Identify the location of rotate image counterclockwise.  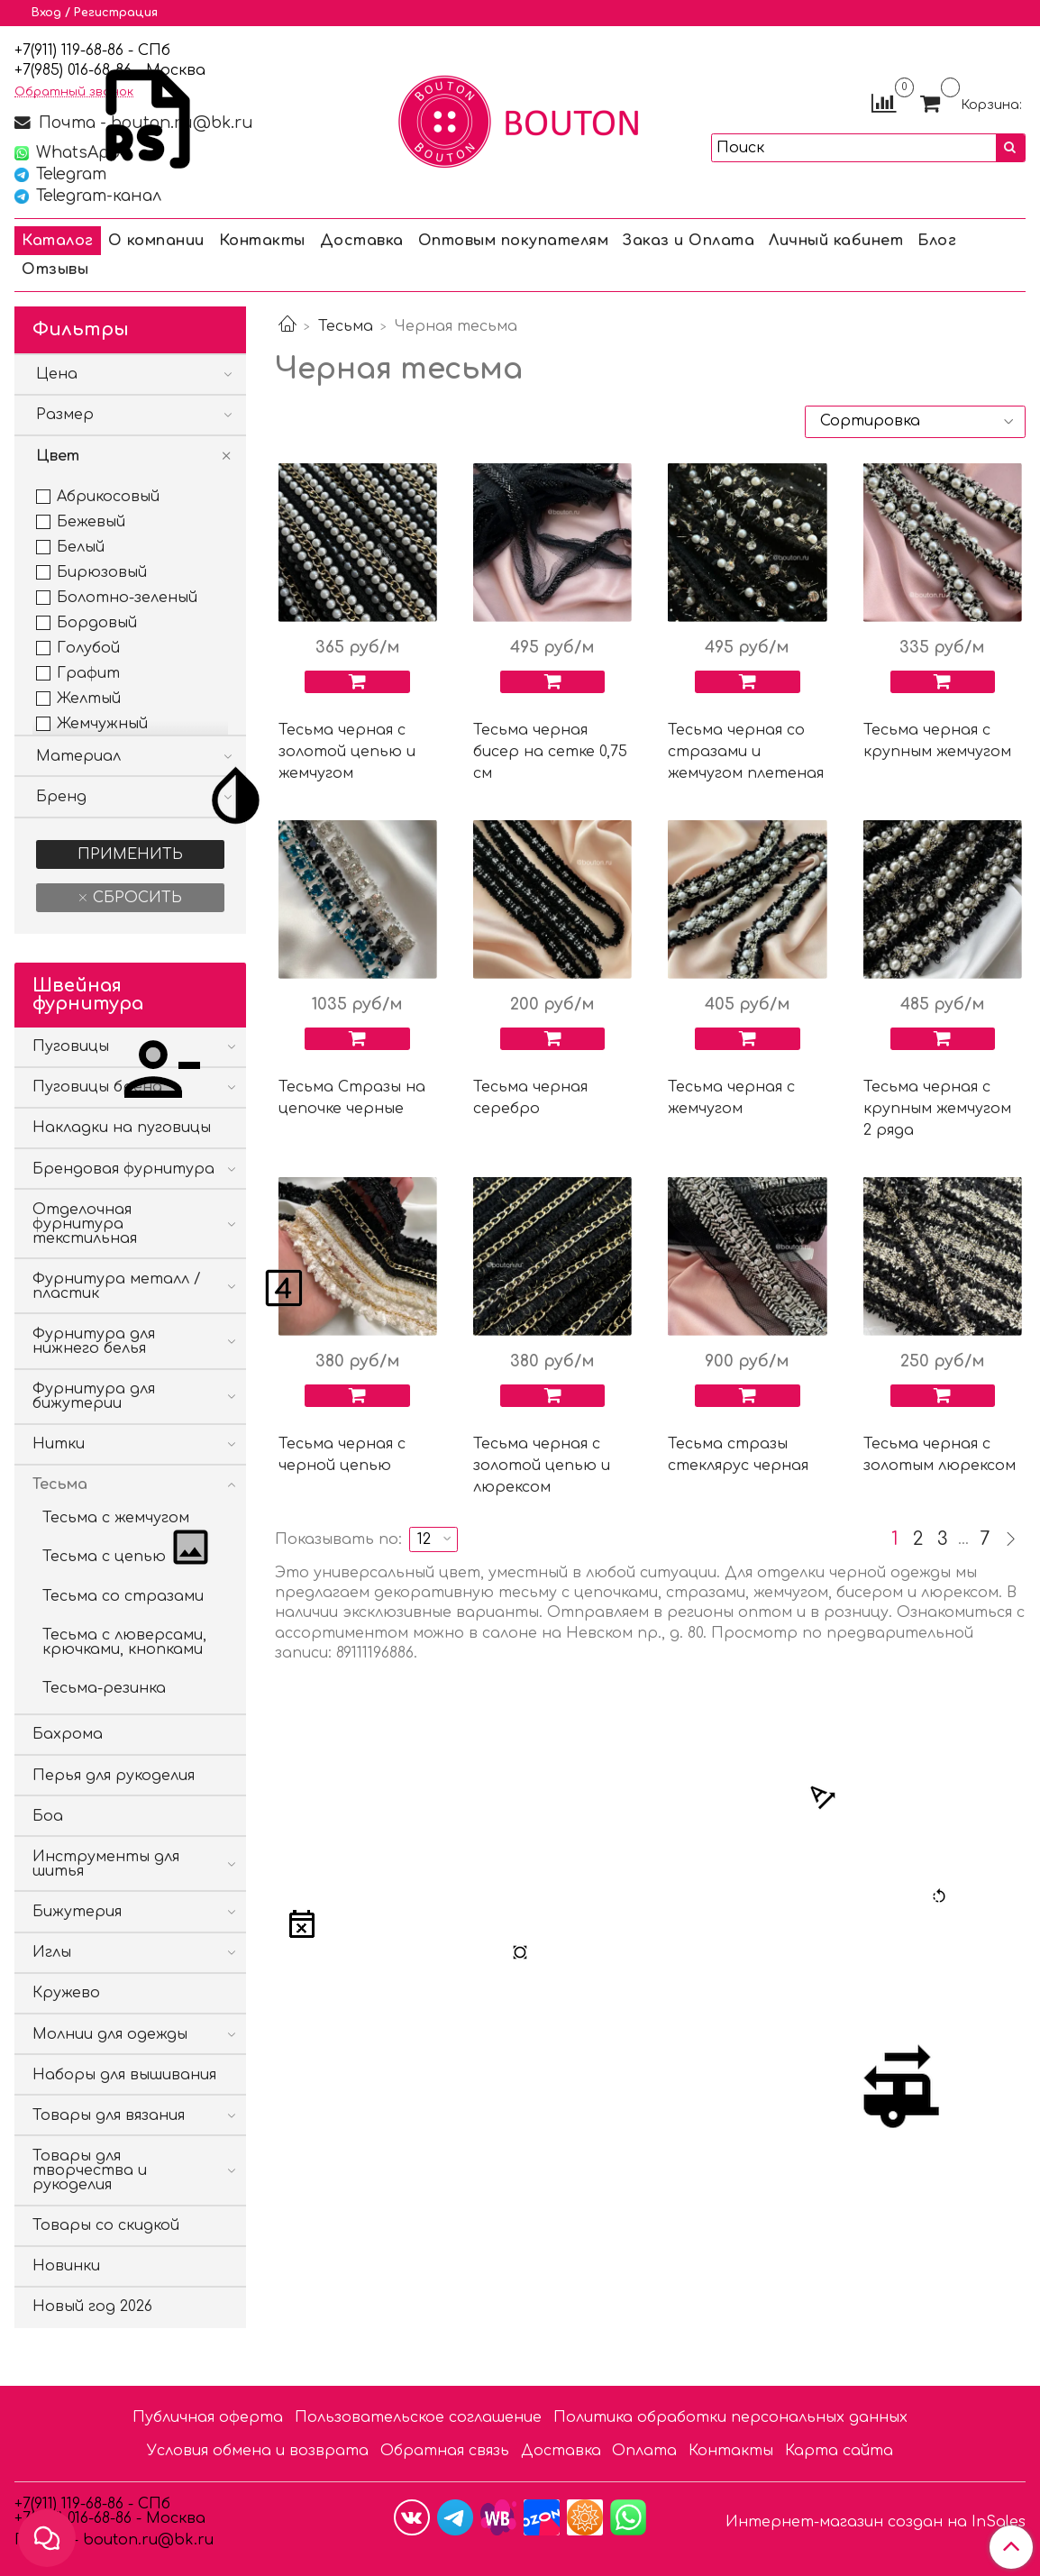
(939, 1896).